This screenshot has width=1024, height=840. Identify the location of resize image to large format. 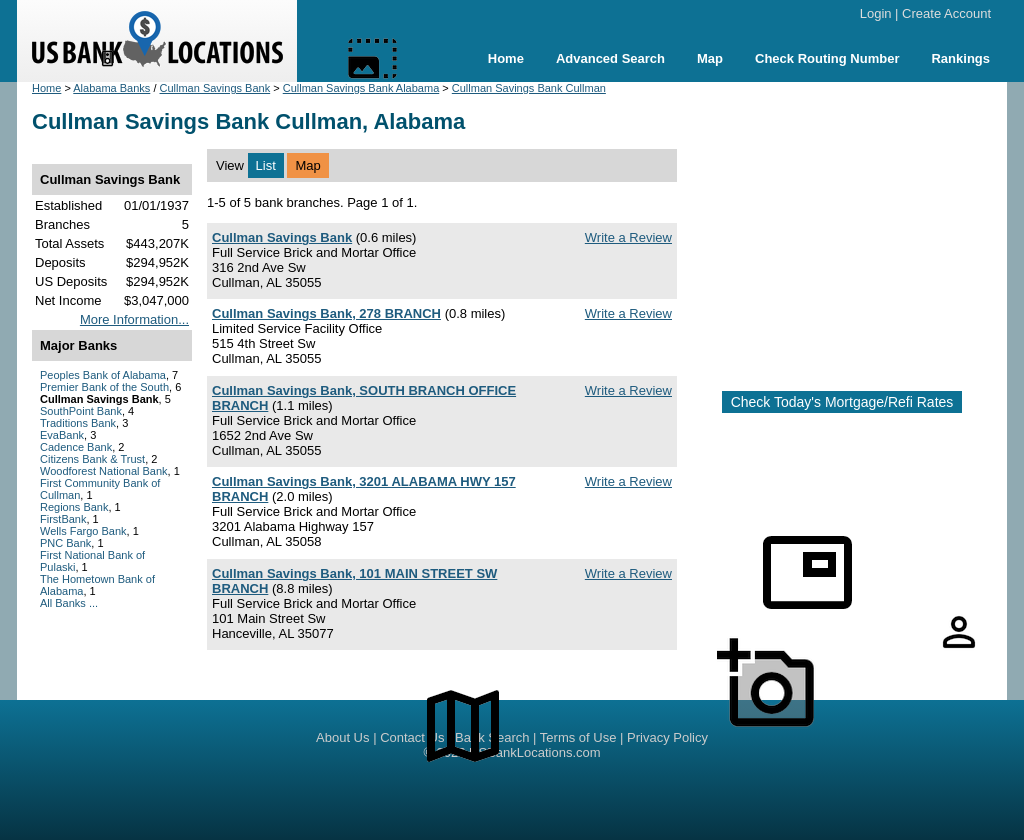
(372, 58).